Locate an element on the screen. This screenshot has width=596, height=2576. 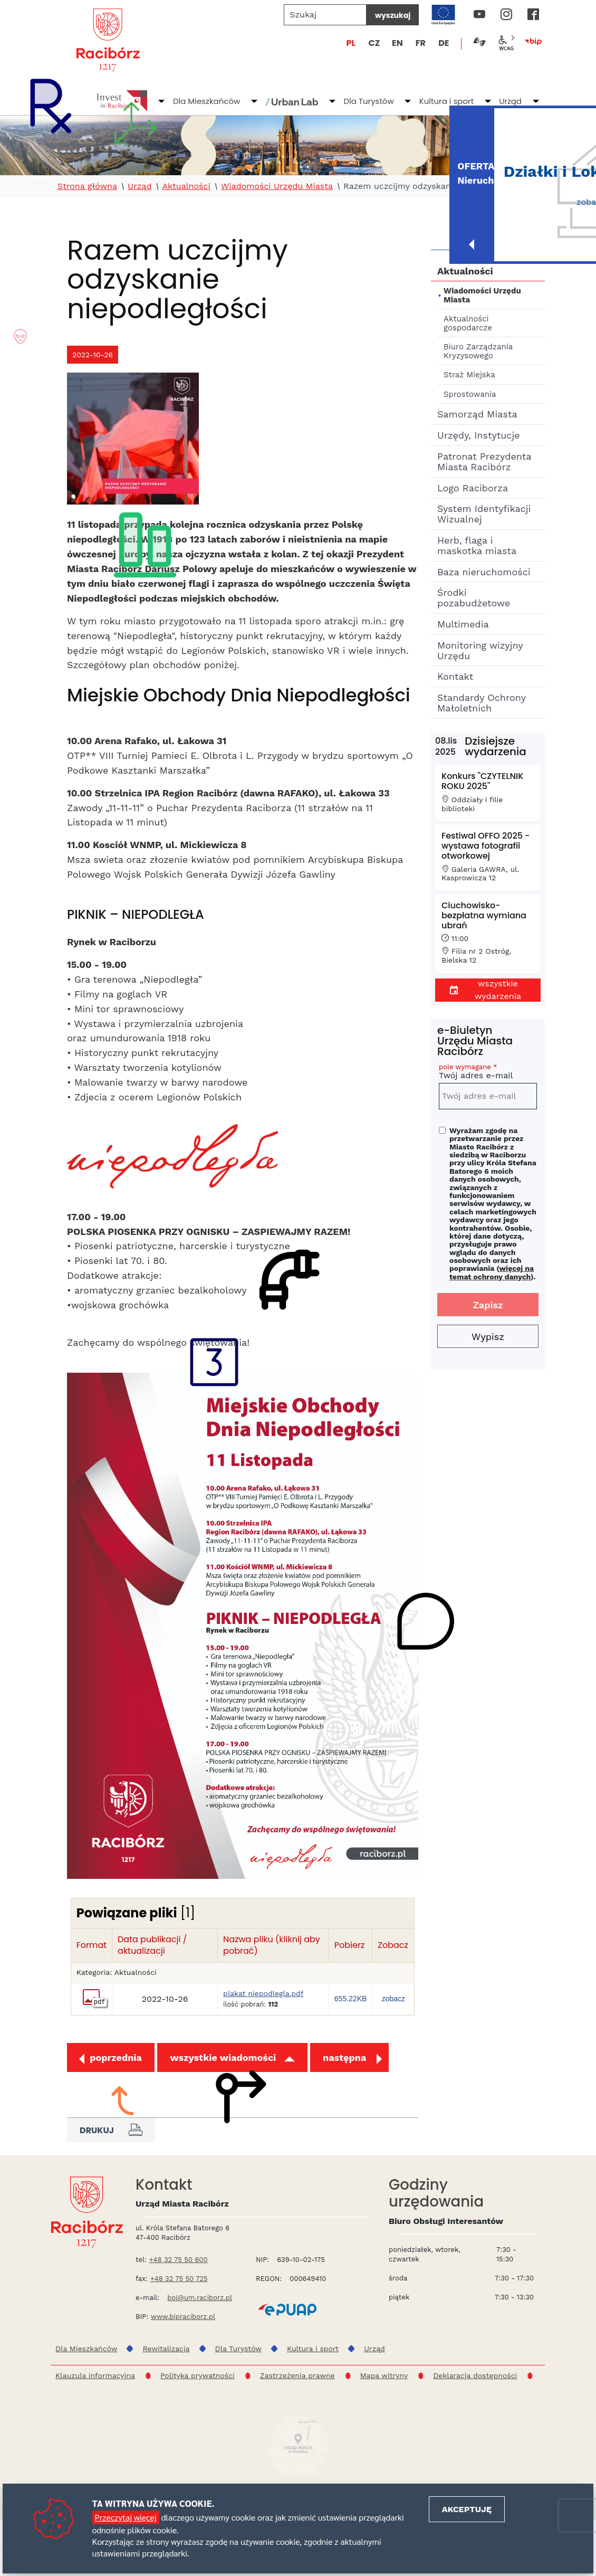
go back and up to previous section is located at coordinates (122, 2100).